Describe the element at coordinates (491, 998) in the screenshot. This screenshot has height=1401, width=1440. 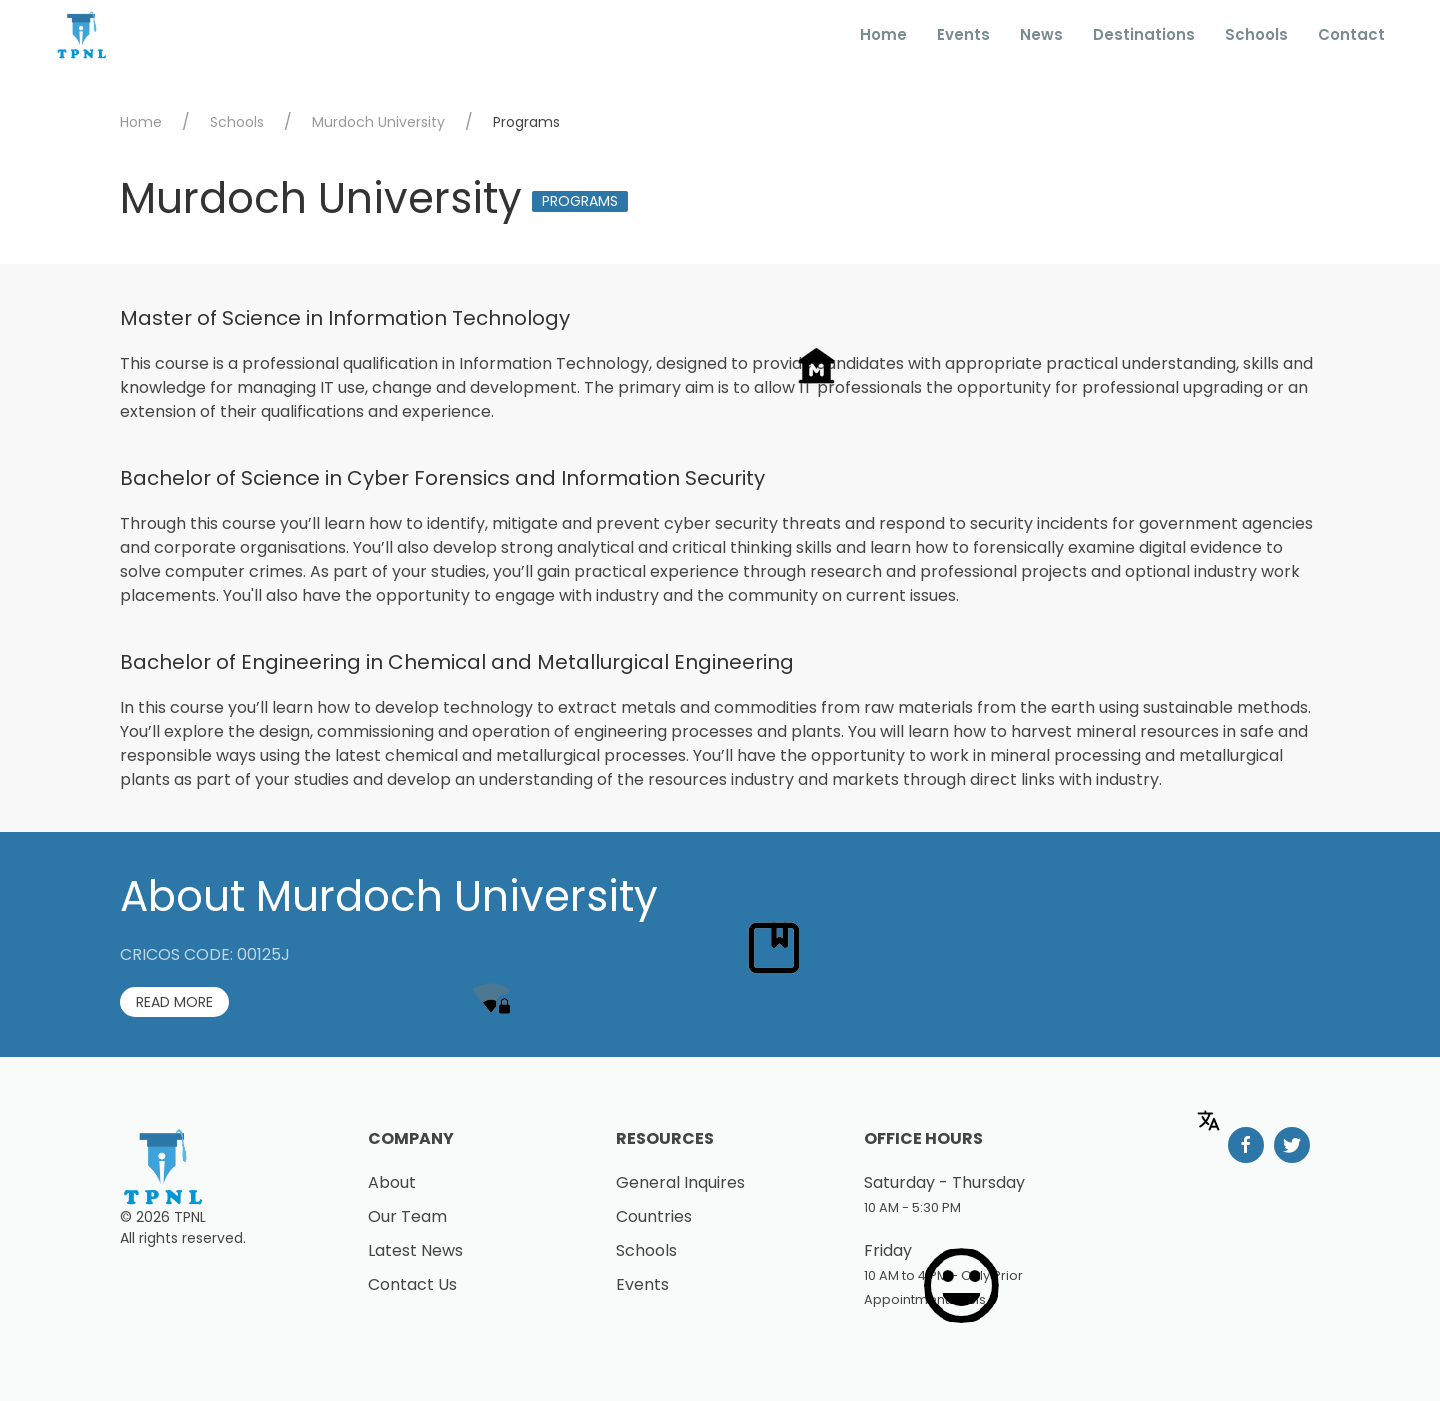
I see `weak wifi signal on a secured network` at that location.